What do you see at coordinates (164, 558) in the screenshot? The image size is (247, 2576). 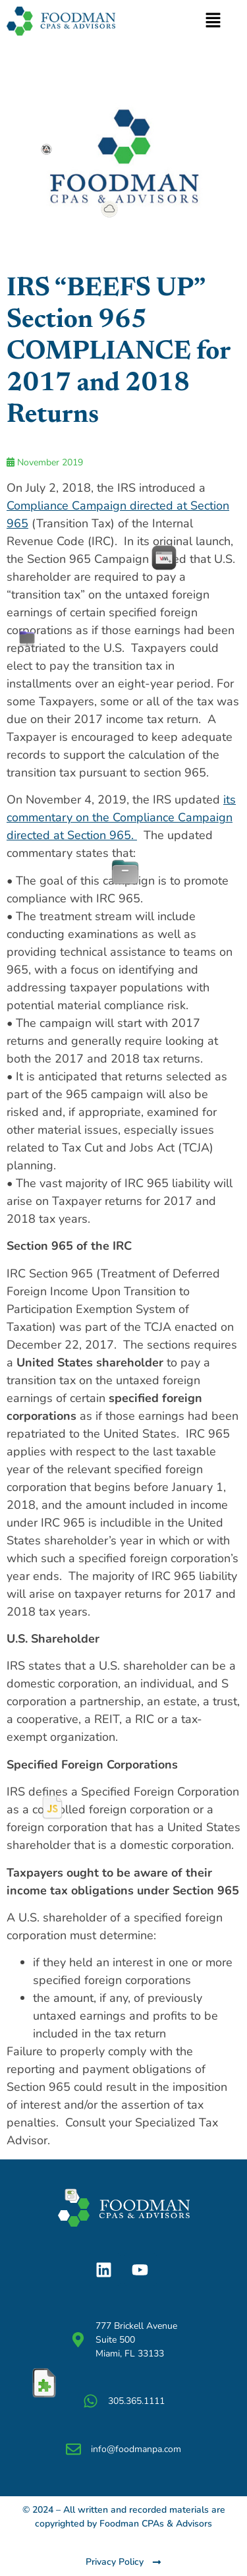 I see `create a new virtual machine` at bounding box center [164, 558].